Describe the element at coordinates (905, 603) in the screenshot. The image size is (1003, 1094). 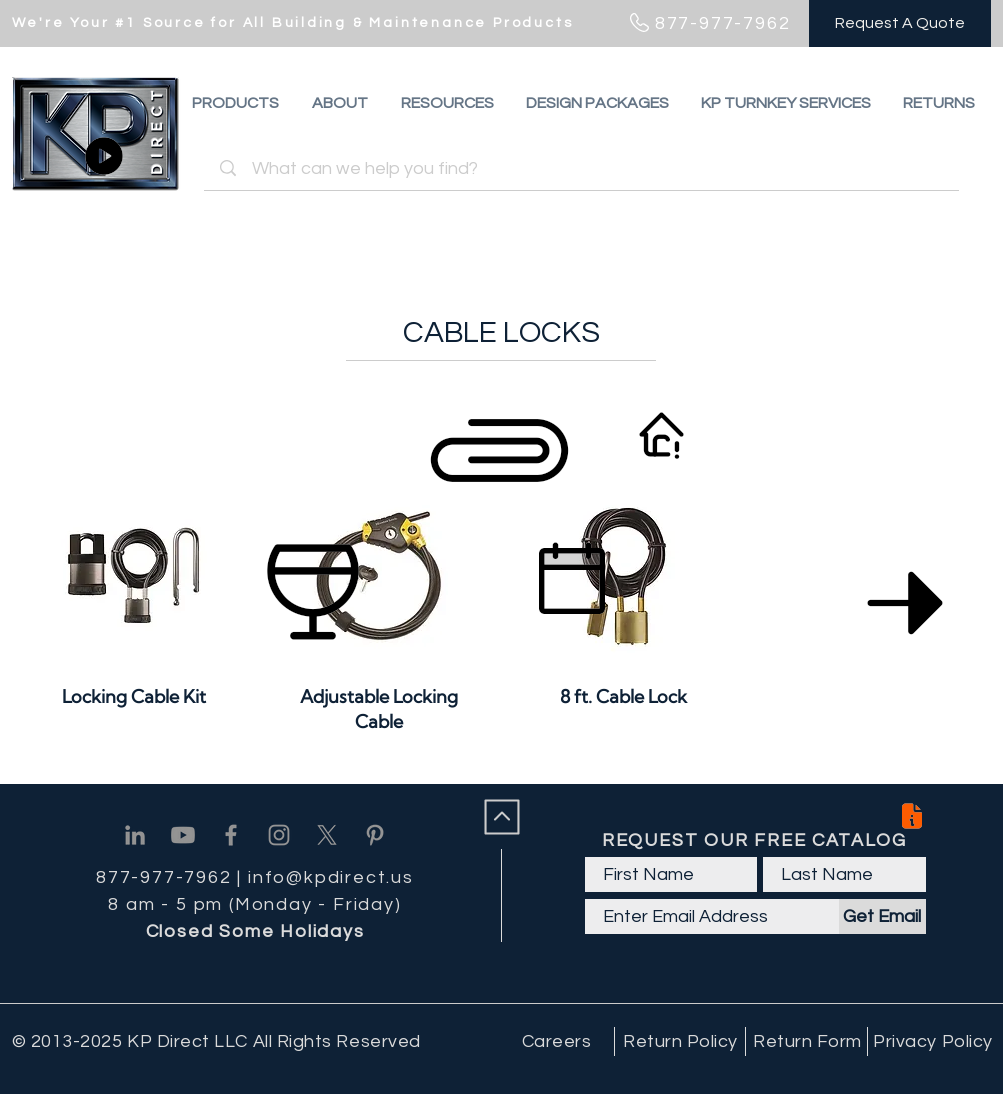
I see `navigate to the next item or screen` at that location.